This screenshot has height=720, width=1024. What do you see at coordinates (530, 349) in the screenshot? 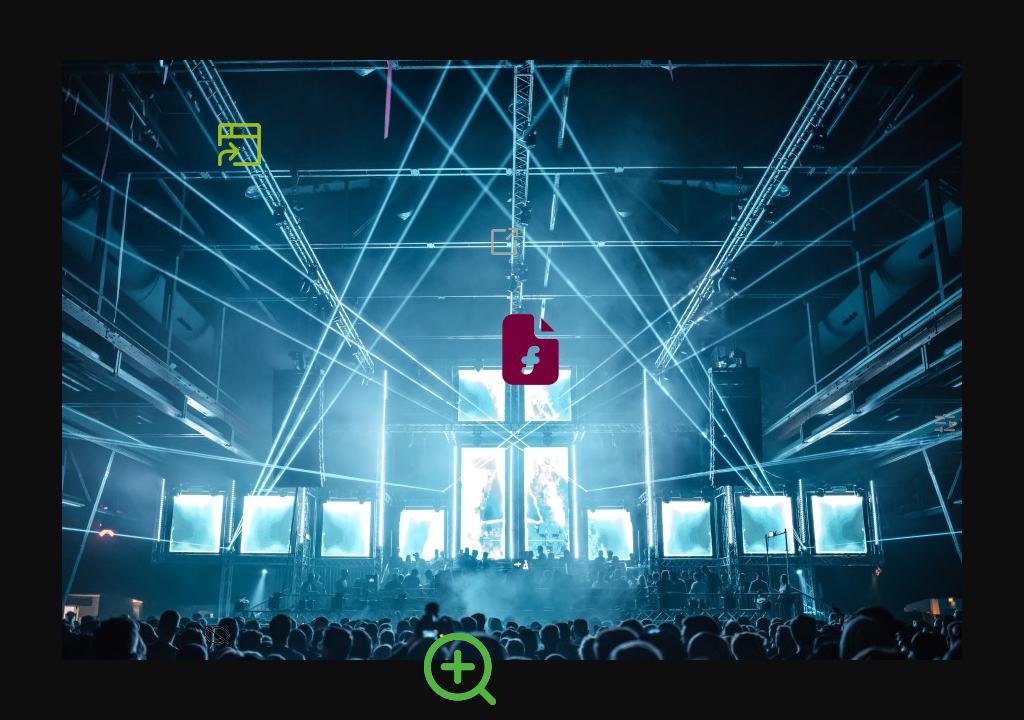
I see `open a function or script file` at bounding box center [530, 349].